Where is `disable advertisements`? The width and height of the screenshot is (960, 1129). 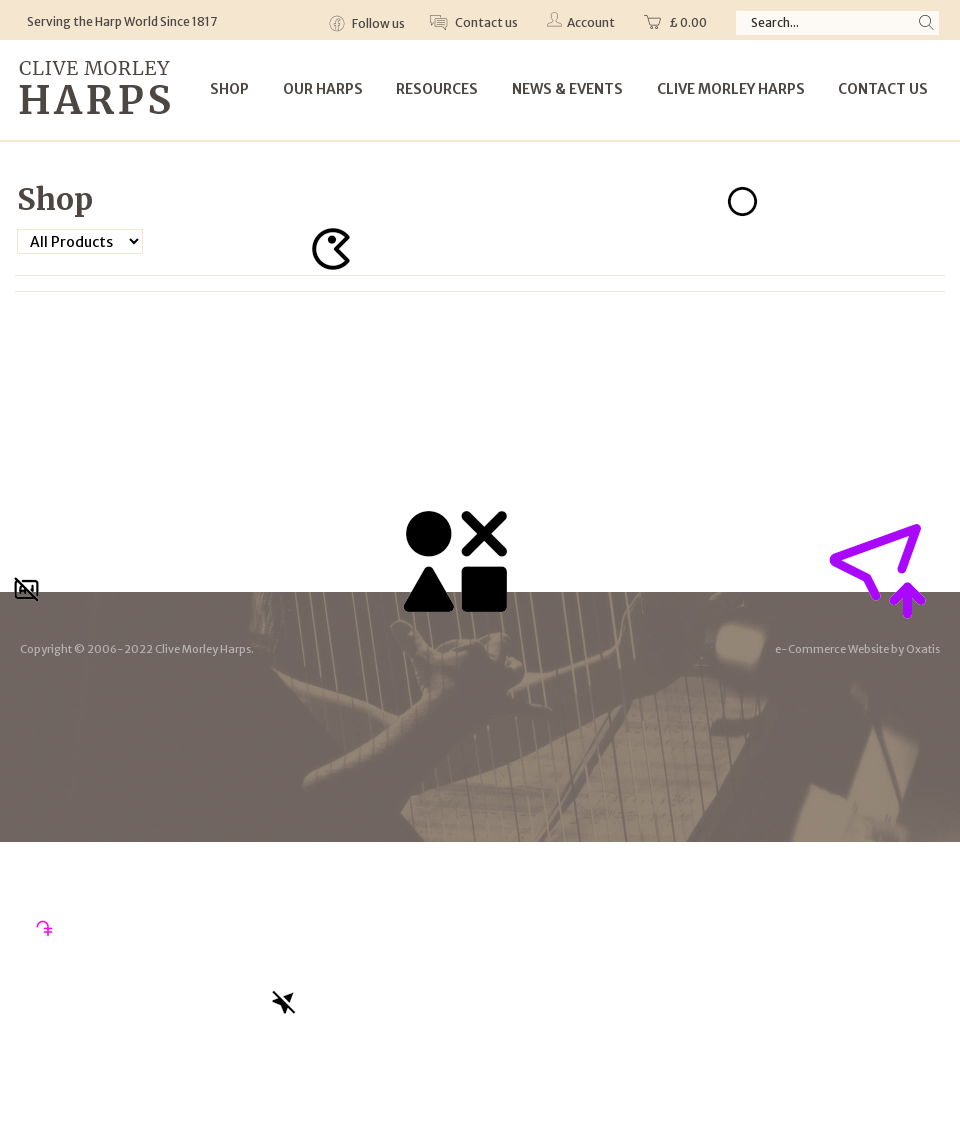
disable advertisements is located at coordinates (26, 589).